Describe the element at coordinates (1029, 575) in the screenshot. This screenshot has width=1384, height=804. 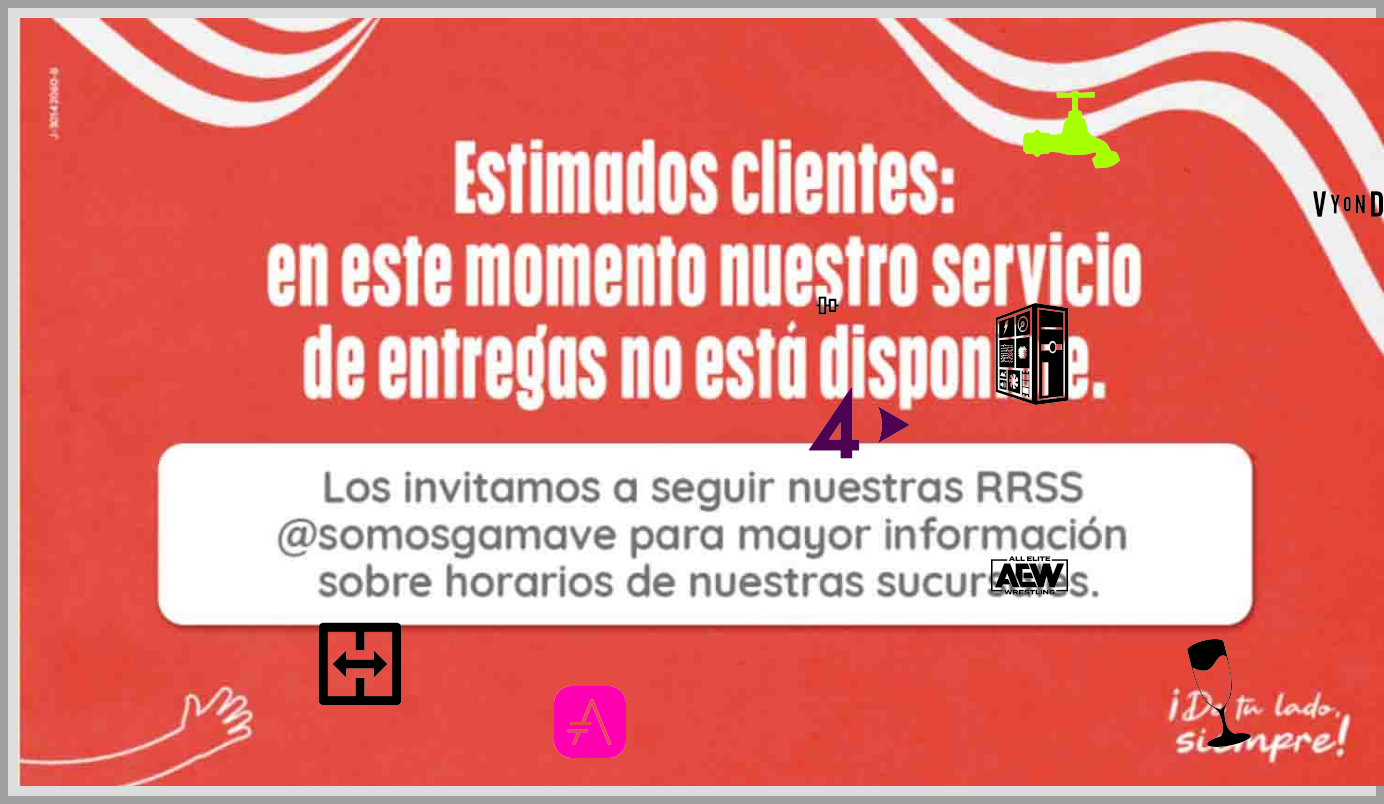
I see `visit the All Elite Wrestling website` at that location.